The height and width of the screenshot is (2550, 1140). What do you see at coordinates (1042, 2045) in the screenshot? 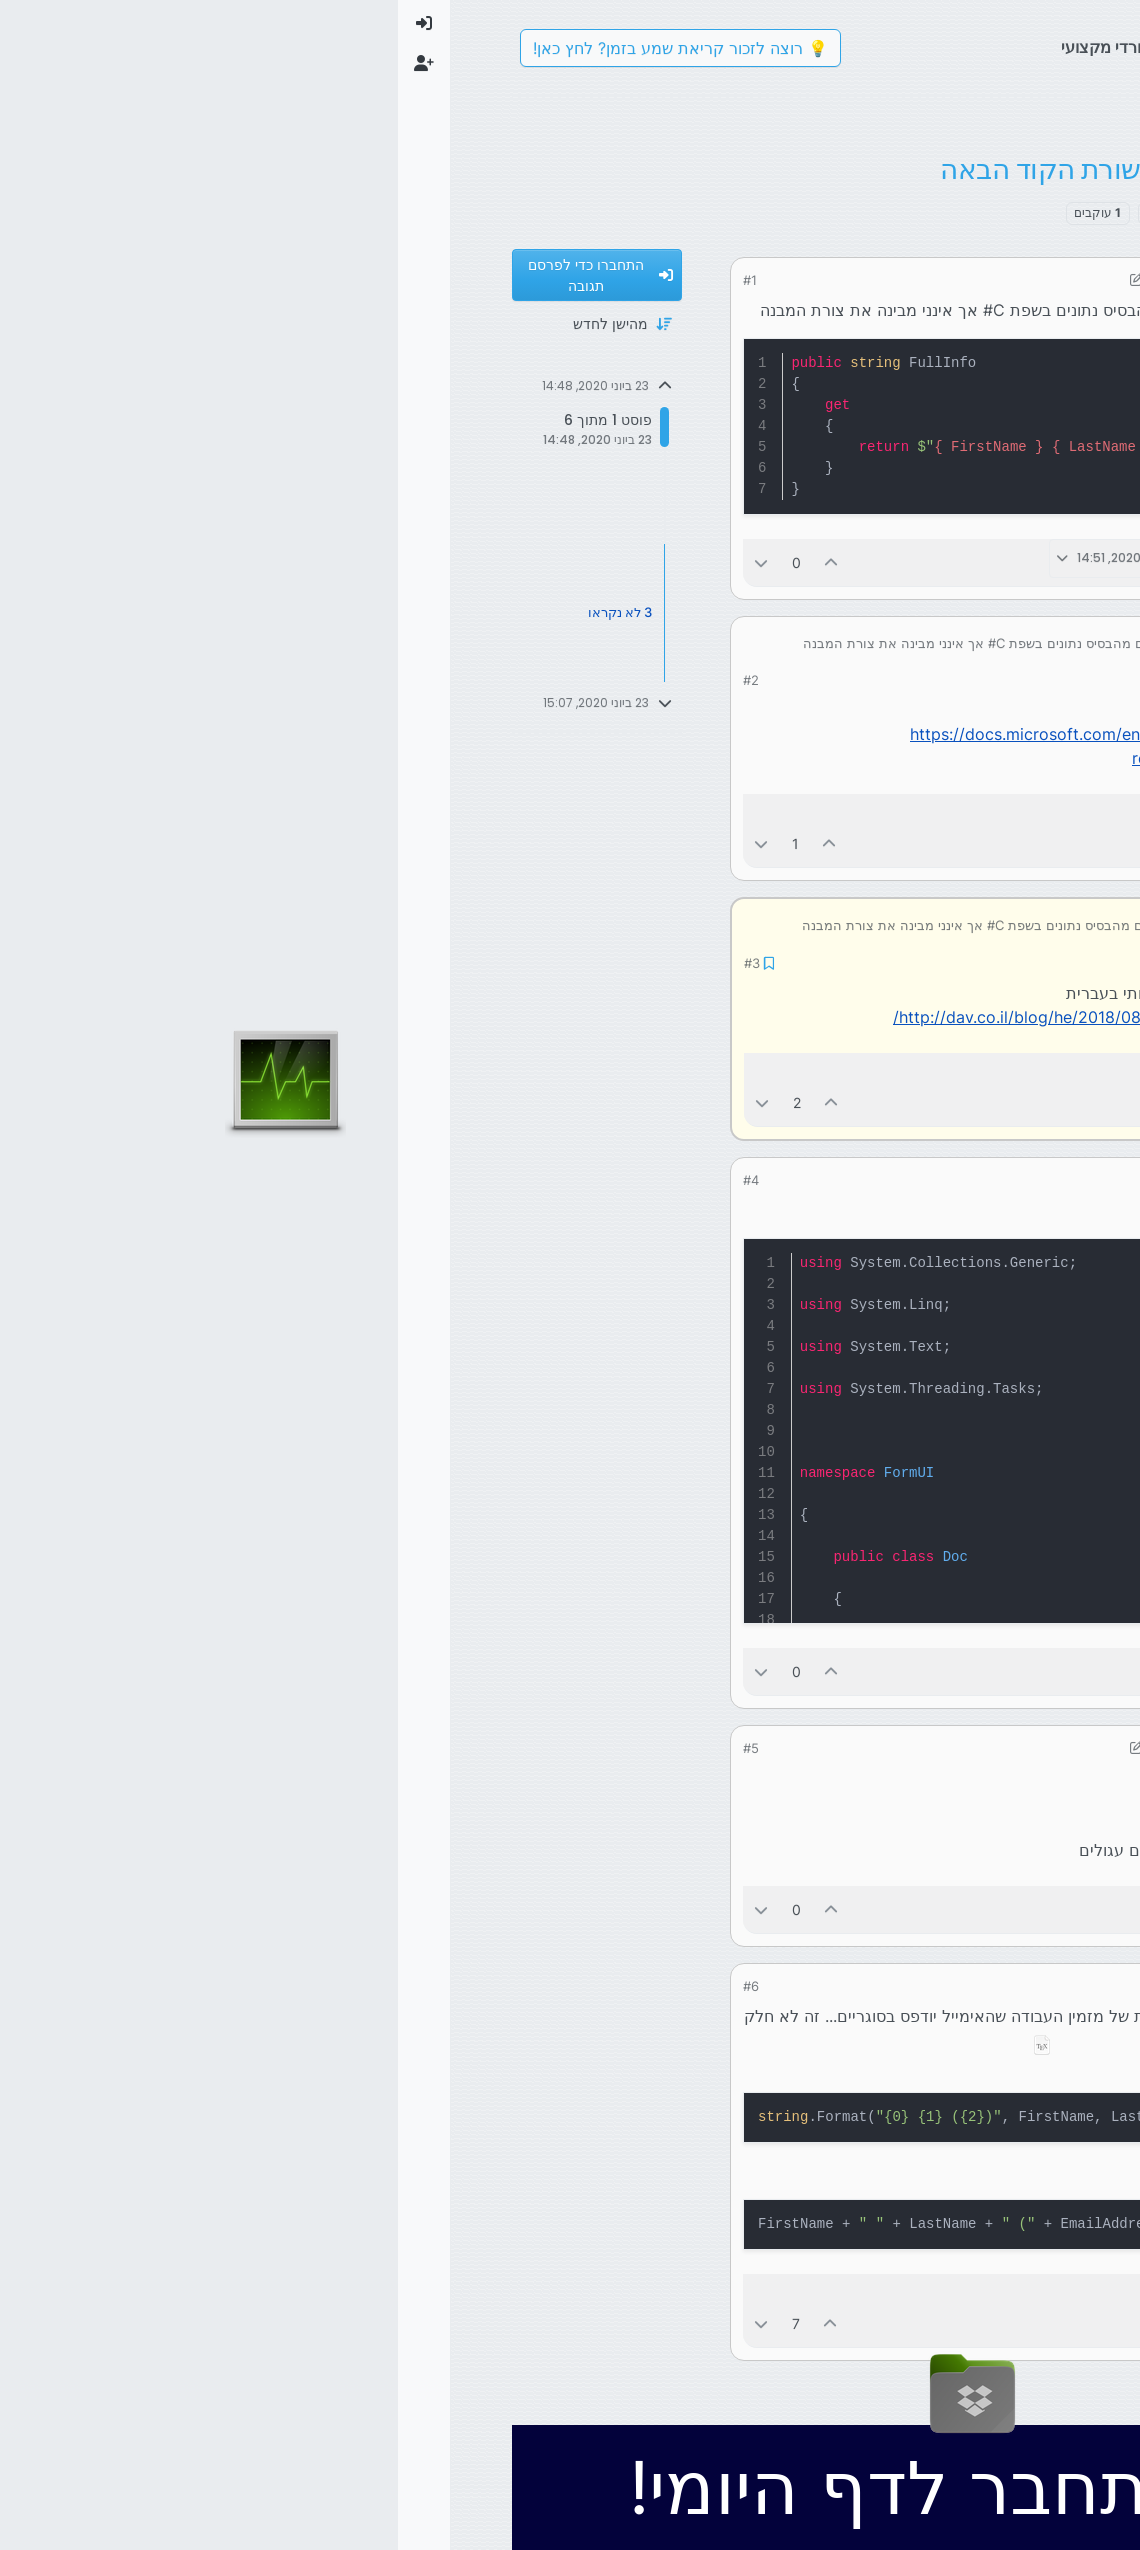
I see `a LaTeX or TeX document file` at bounding box center [1042, 2045].